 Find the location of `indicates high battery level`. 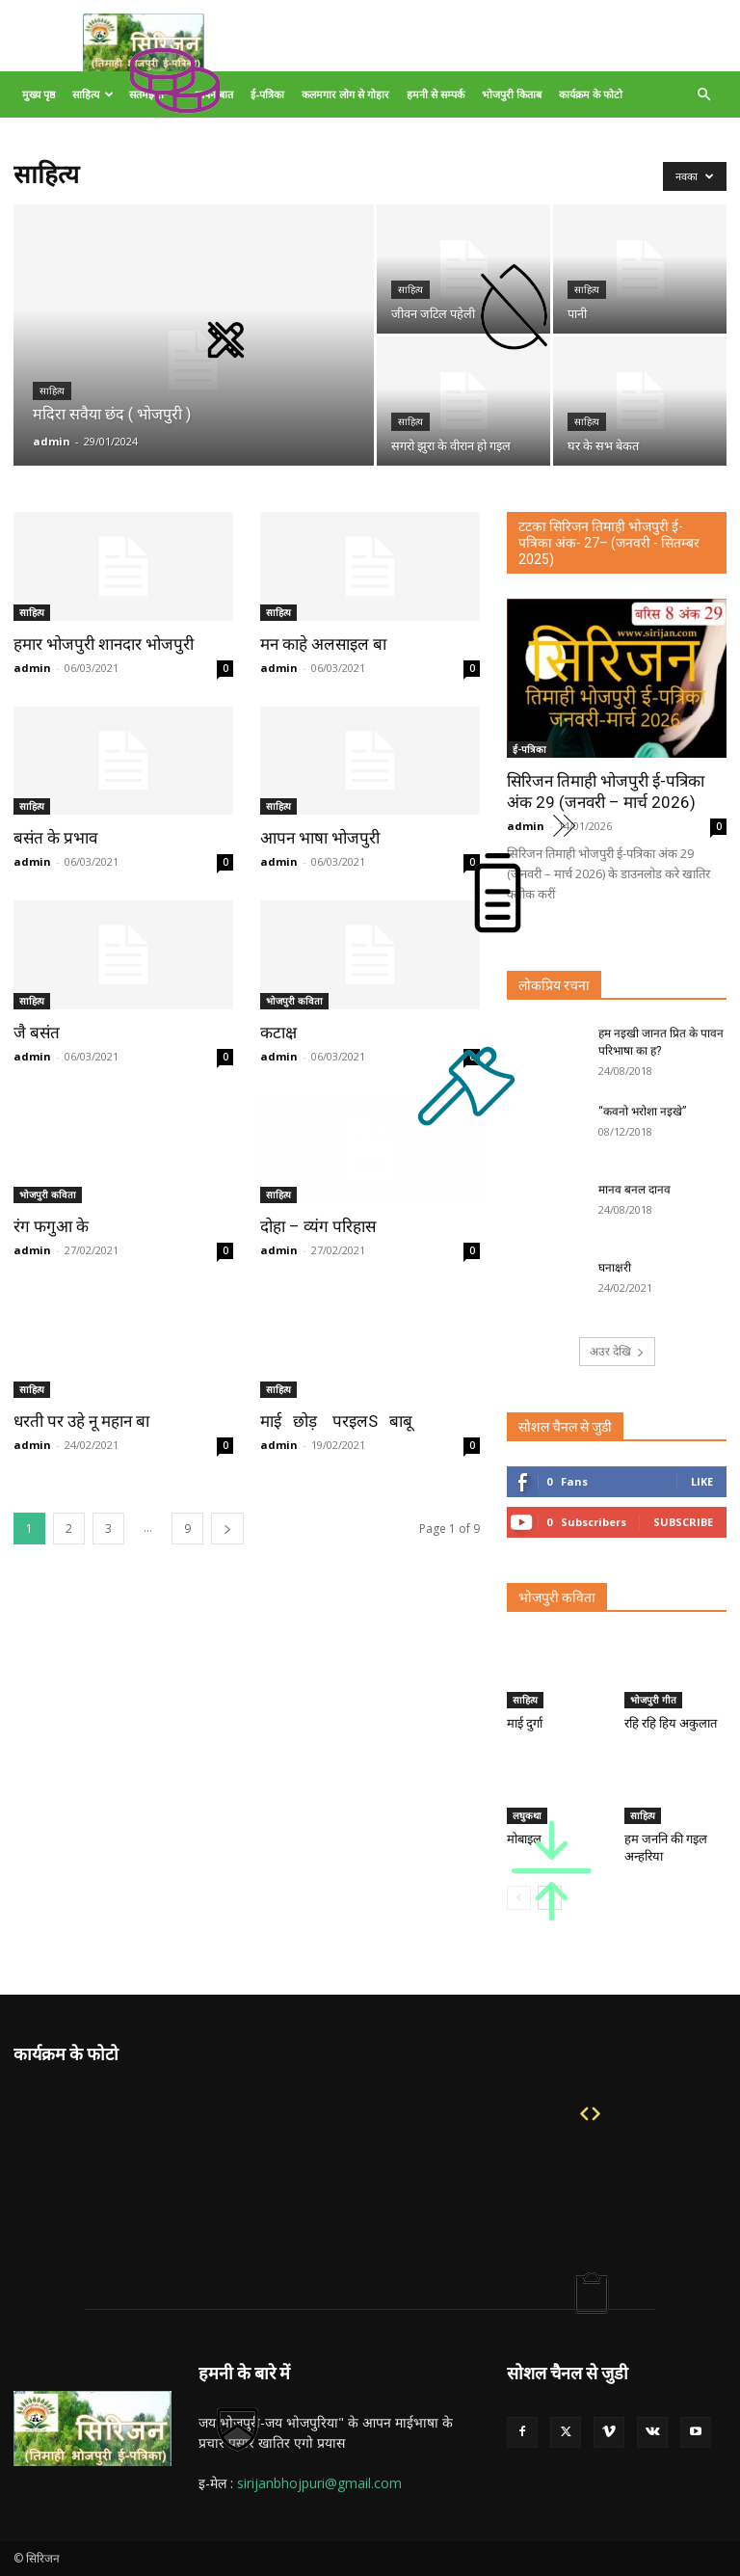

indicates high battery level is located at coordinates (497, 894).